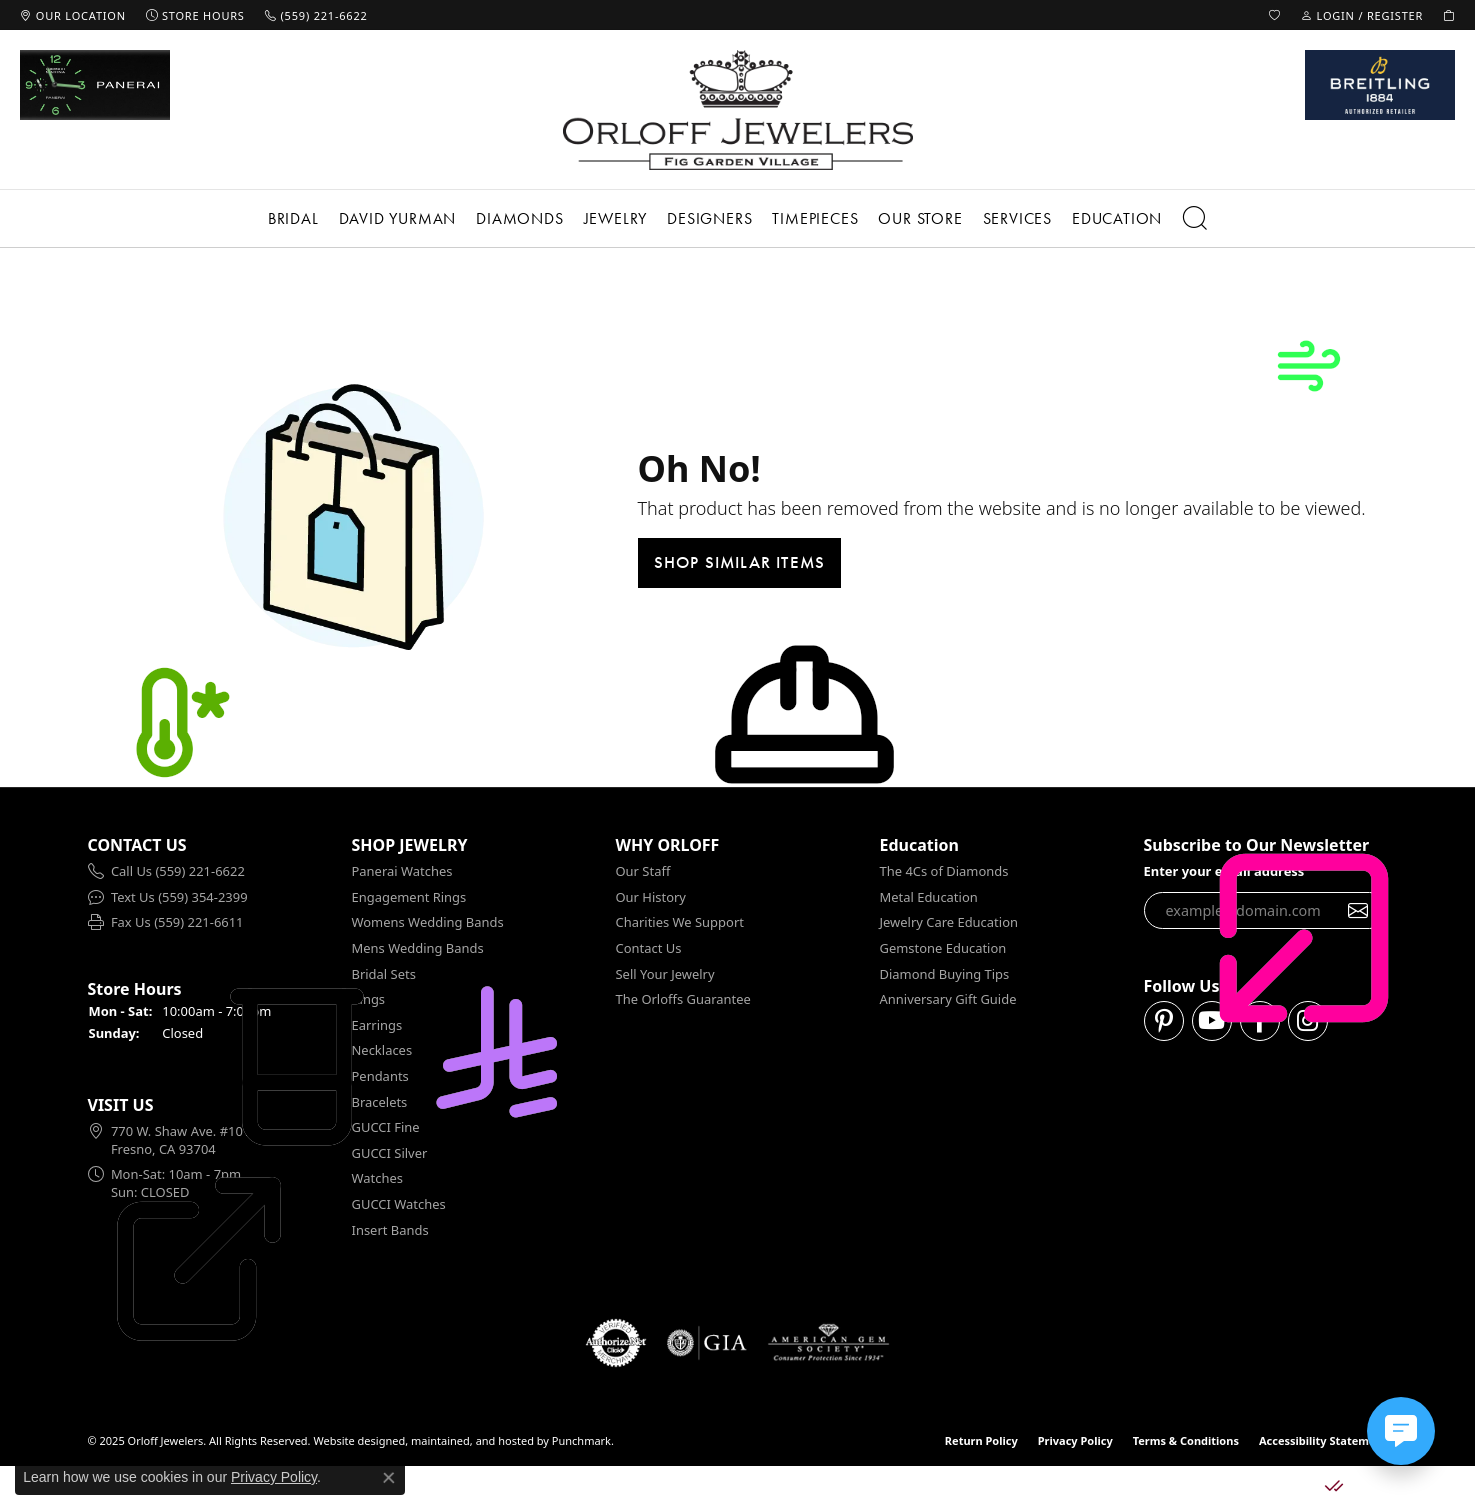 The height and width of the screenshot is (1510, 1475). Describe the element at coordinates (1334, 1486) in the screenshot. I see `message has been read or seen` at that location.